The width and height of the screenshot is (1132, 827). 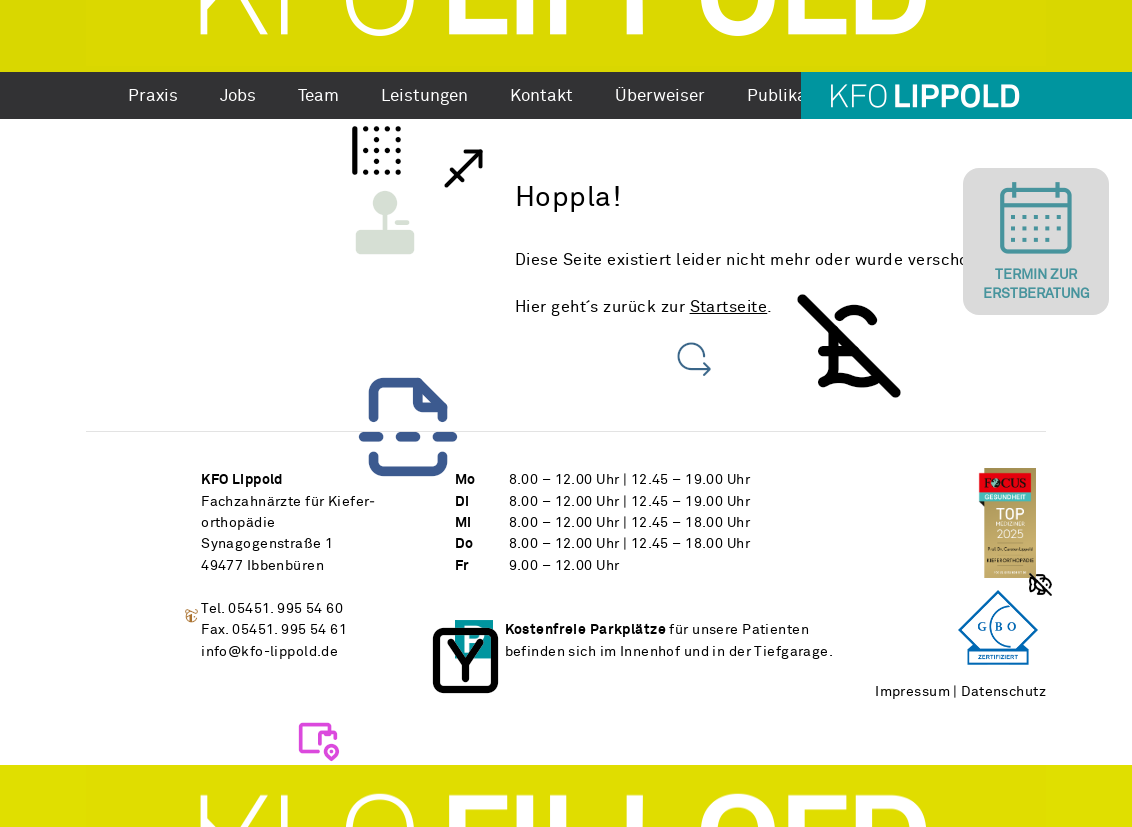 What do you see at coordinates (318, 740) in the screenshot?
I see `pin a device to your favorites` at bounding box center [318, 740].